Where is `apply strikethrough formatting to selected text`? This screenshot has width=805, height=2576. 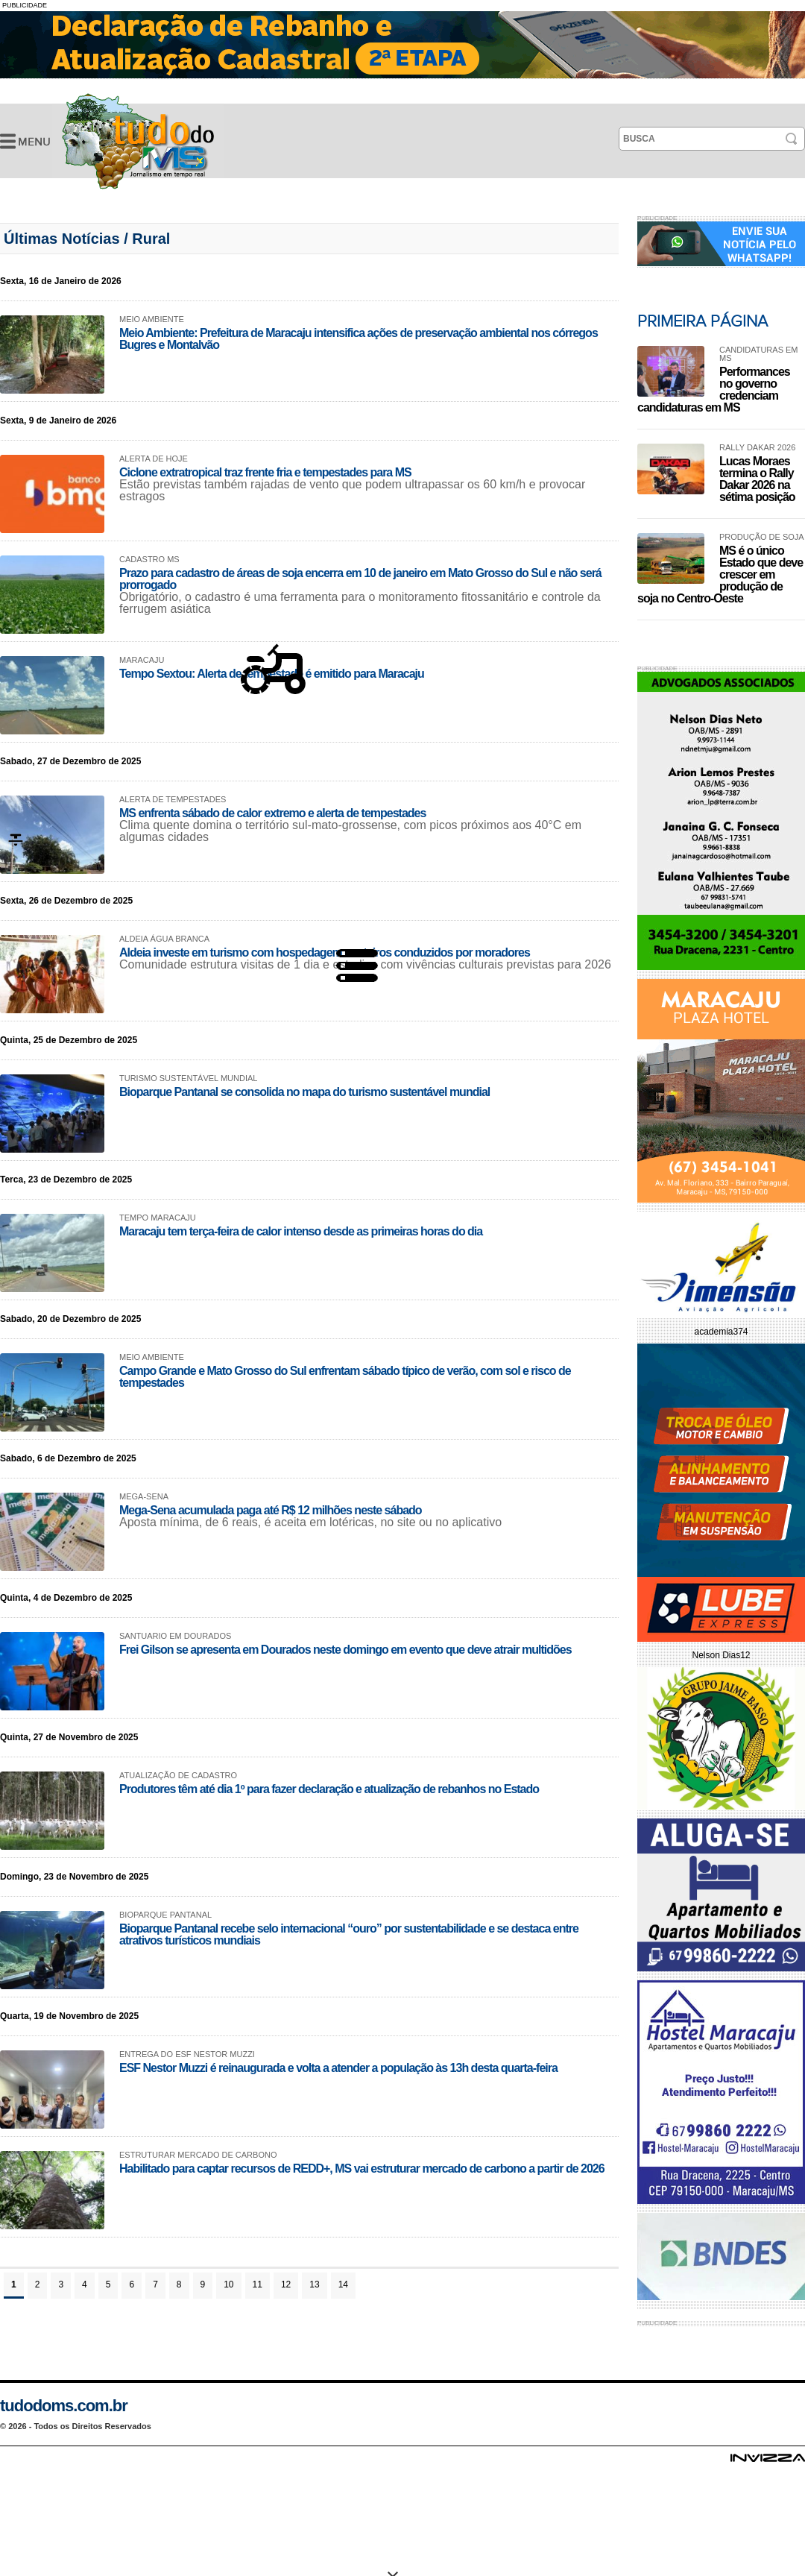
apply strikethrough formatting to selected text is located at coordinates (16, 840).